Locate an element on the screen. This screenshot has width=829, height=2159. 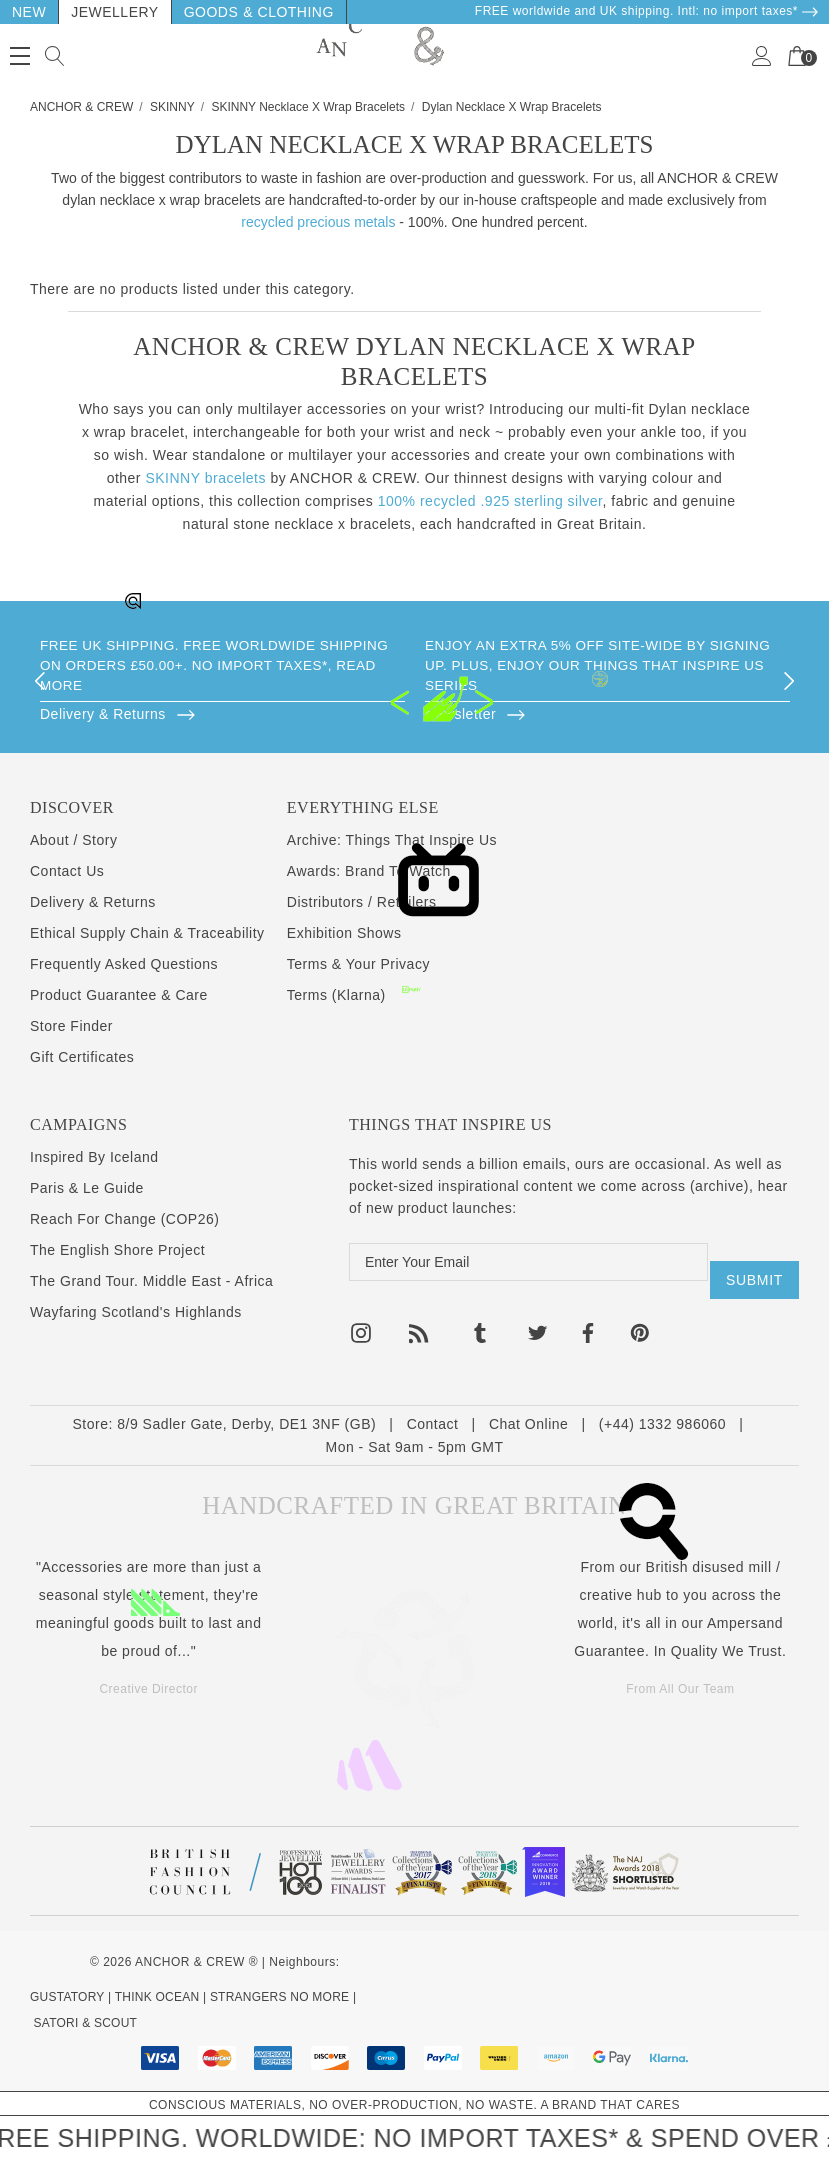
open PostHog analytics dashboard is located at coordinates (155, 1602).